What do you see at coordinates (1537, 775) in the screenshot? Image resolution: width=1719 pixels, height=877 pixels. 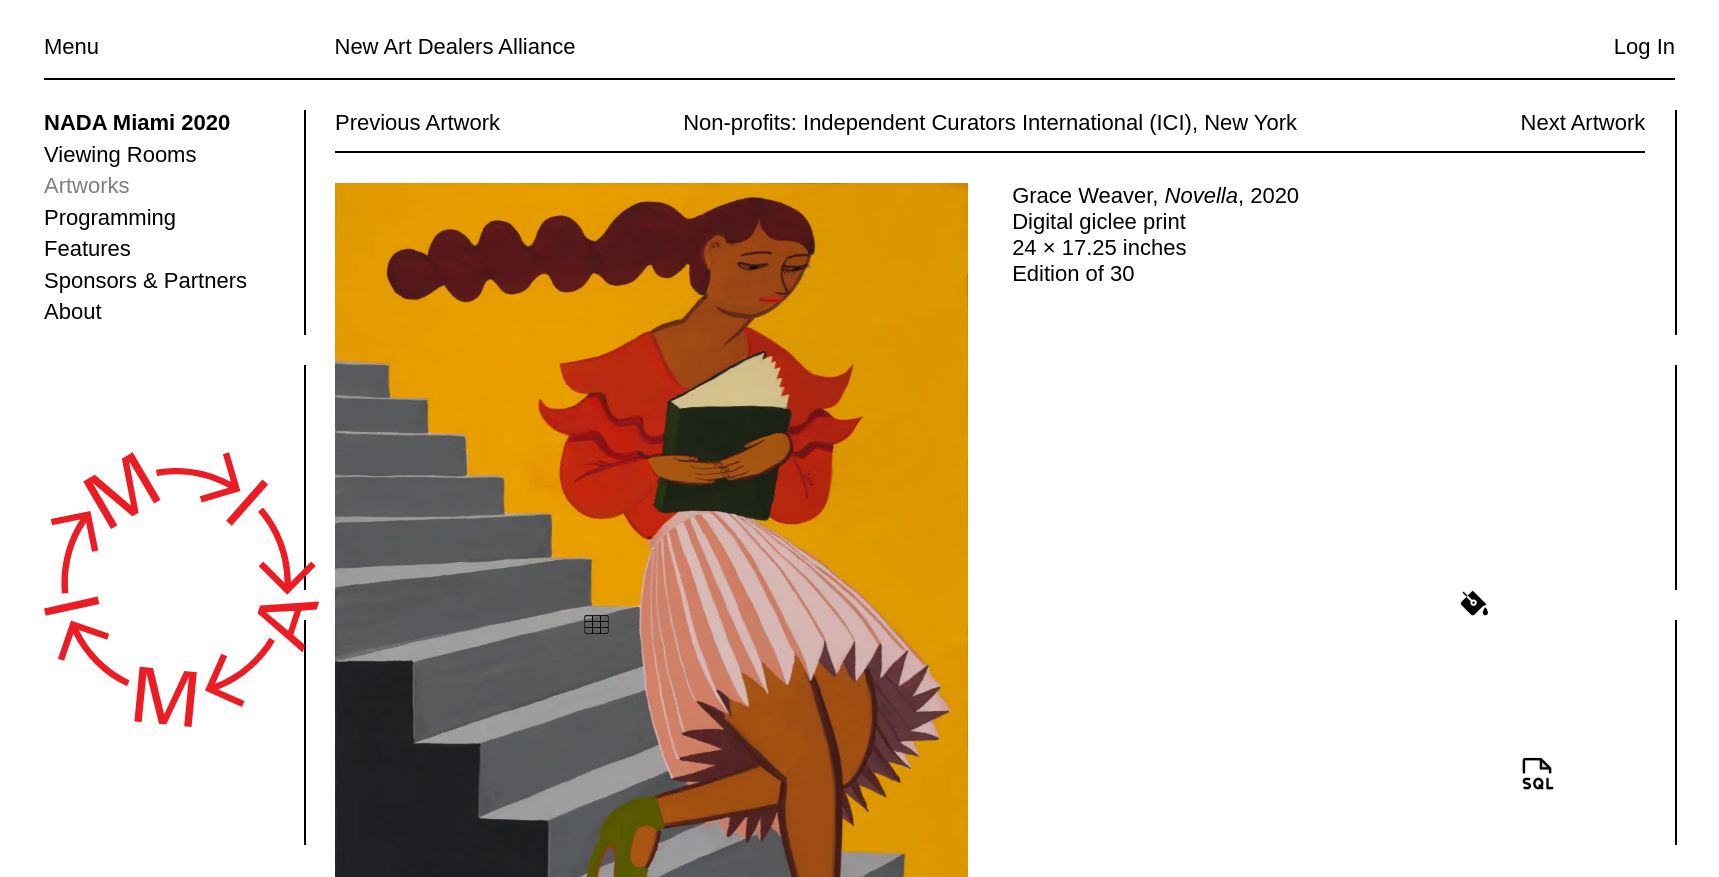 I see `open or view an SQL database file` at bounding box center [1537, 775].